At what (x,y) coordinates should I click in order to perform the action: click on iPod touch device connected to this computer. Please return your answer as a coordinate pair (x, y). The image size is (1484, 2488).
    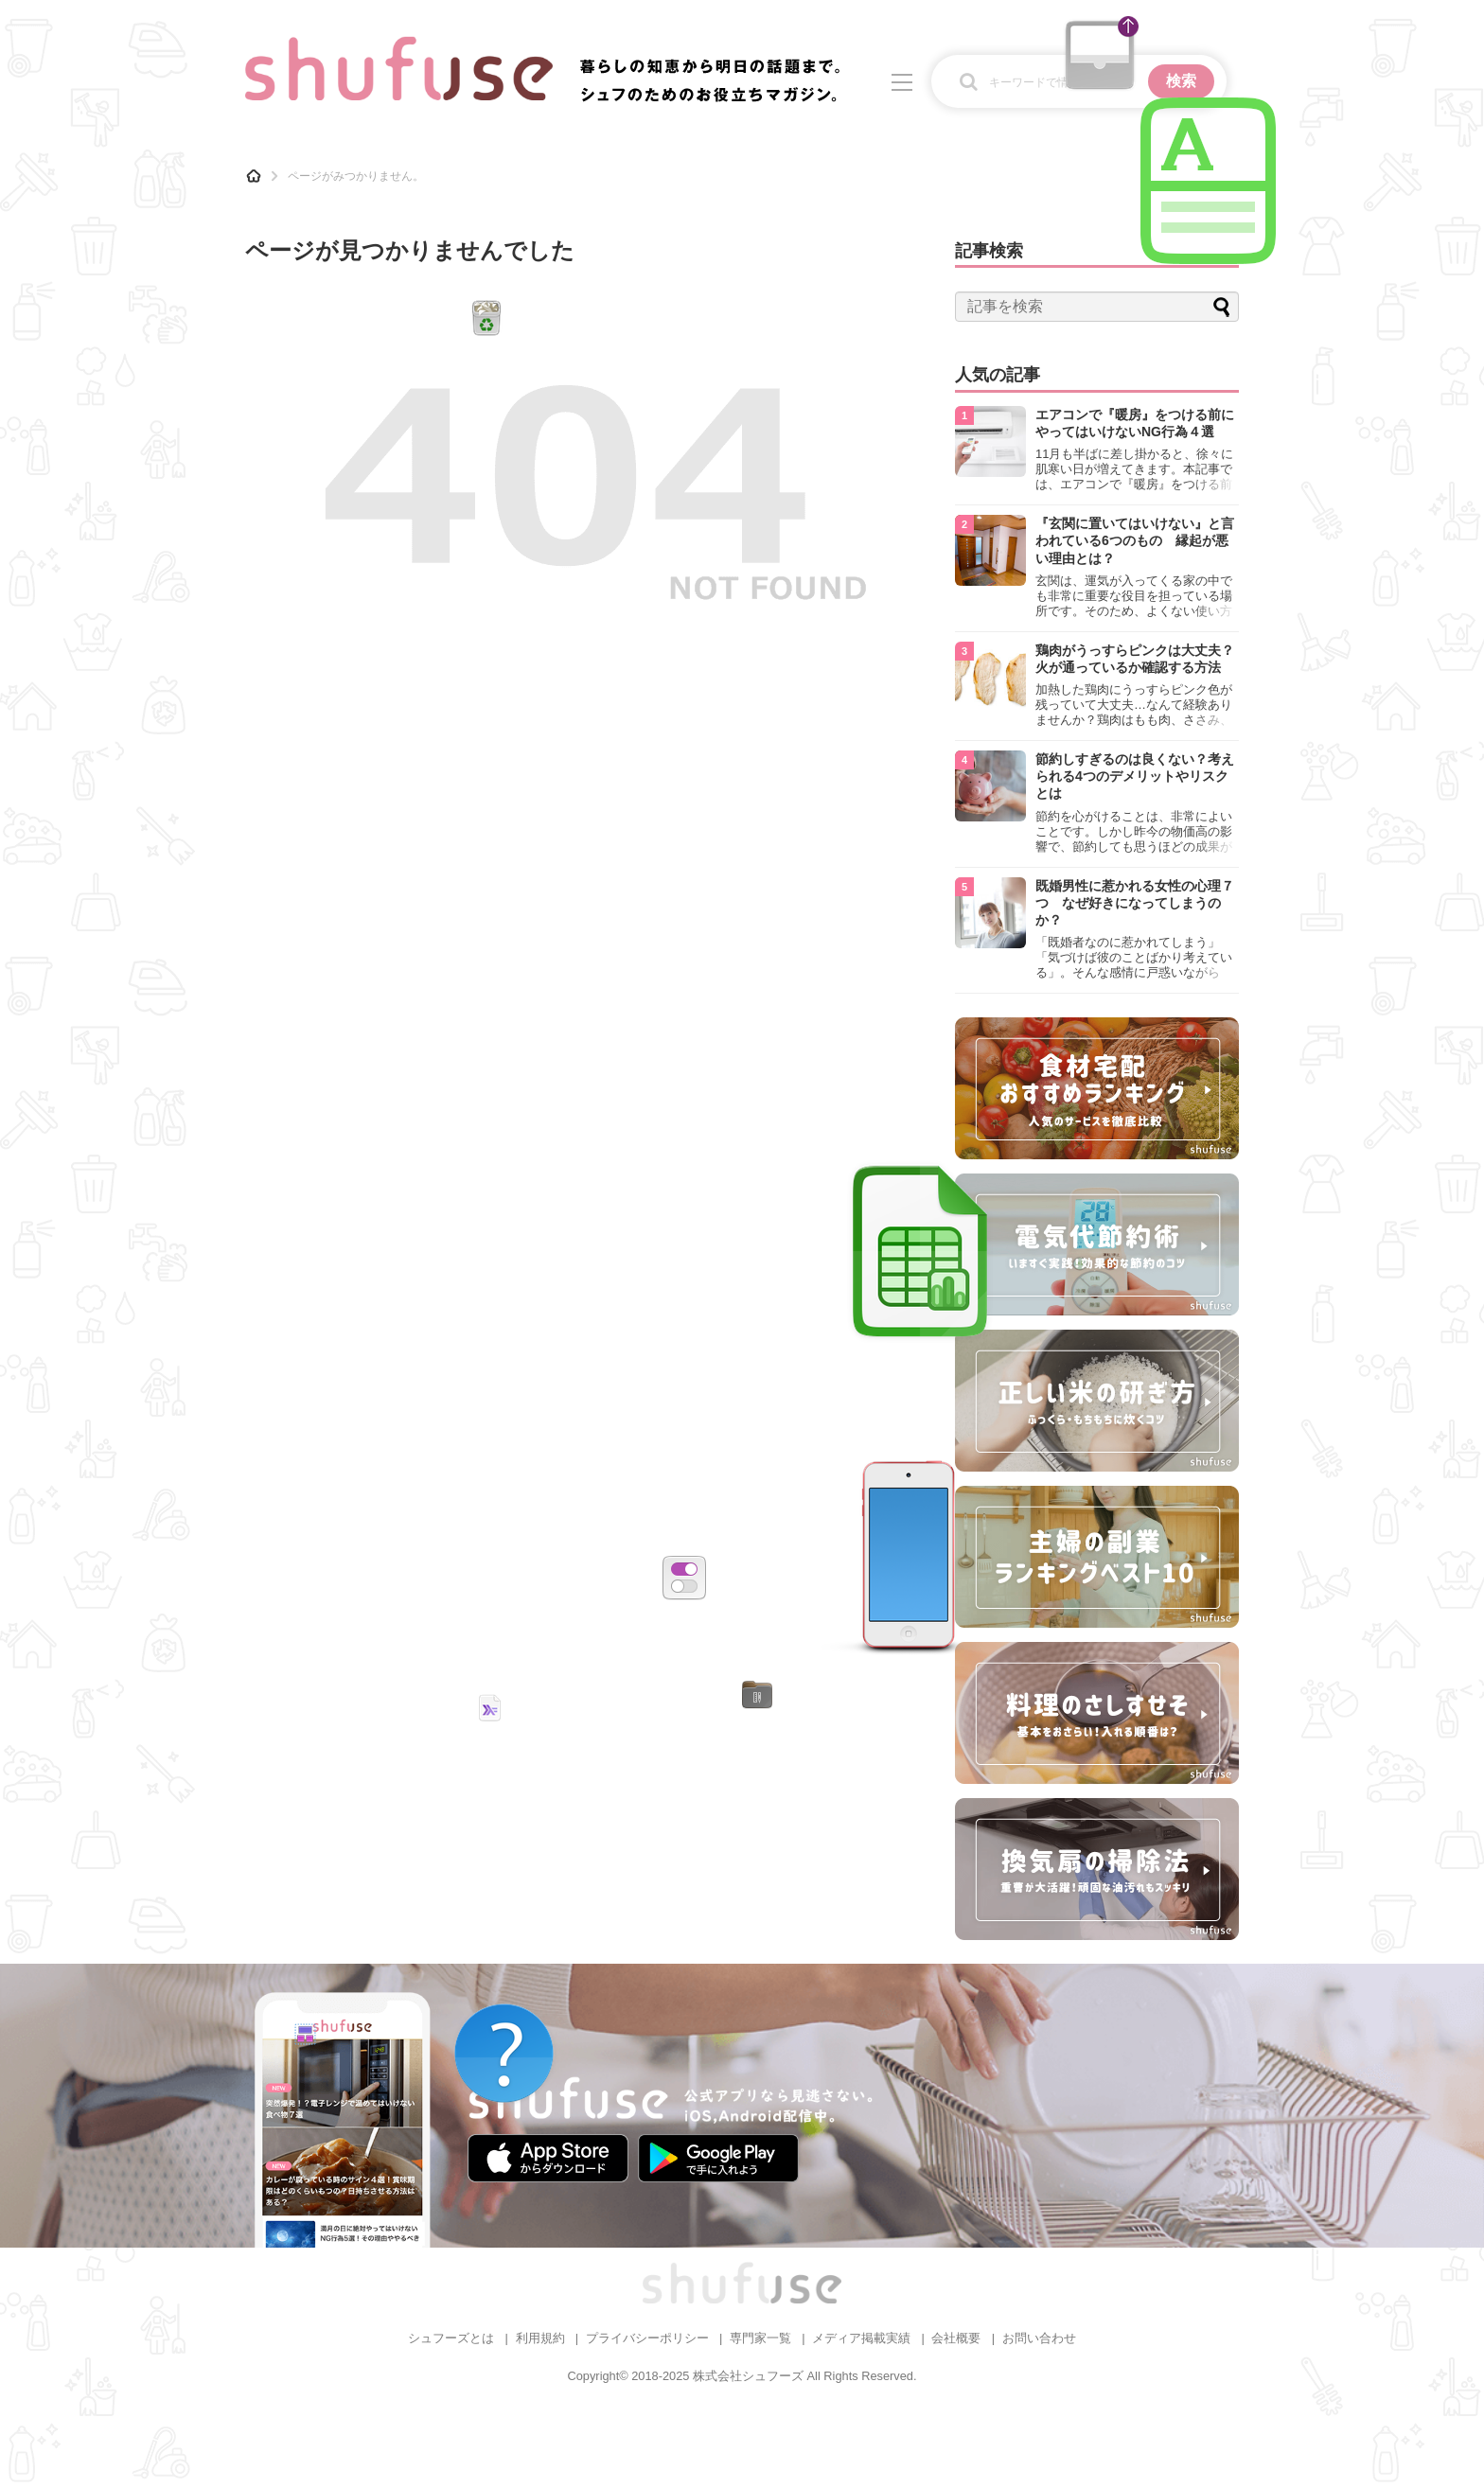
    Looking at the image, I should click on (909, 1558).